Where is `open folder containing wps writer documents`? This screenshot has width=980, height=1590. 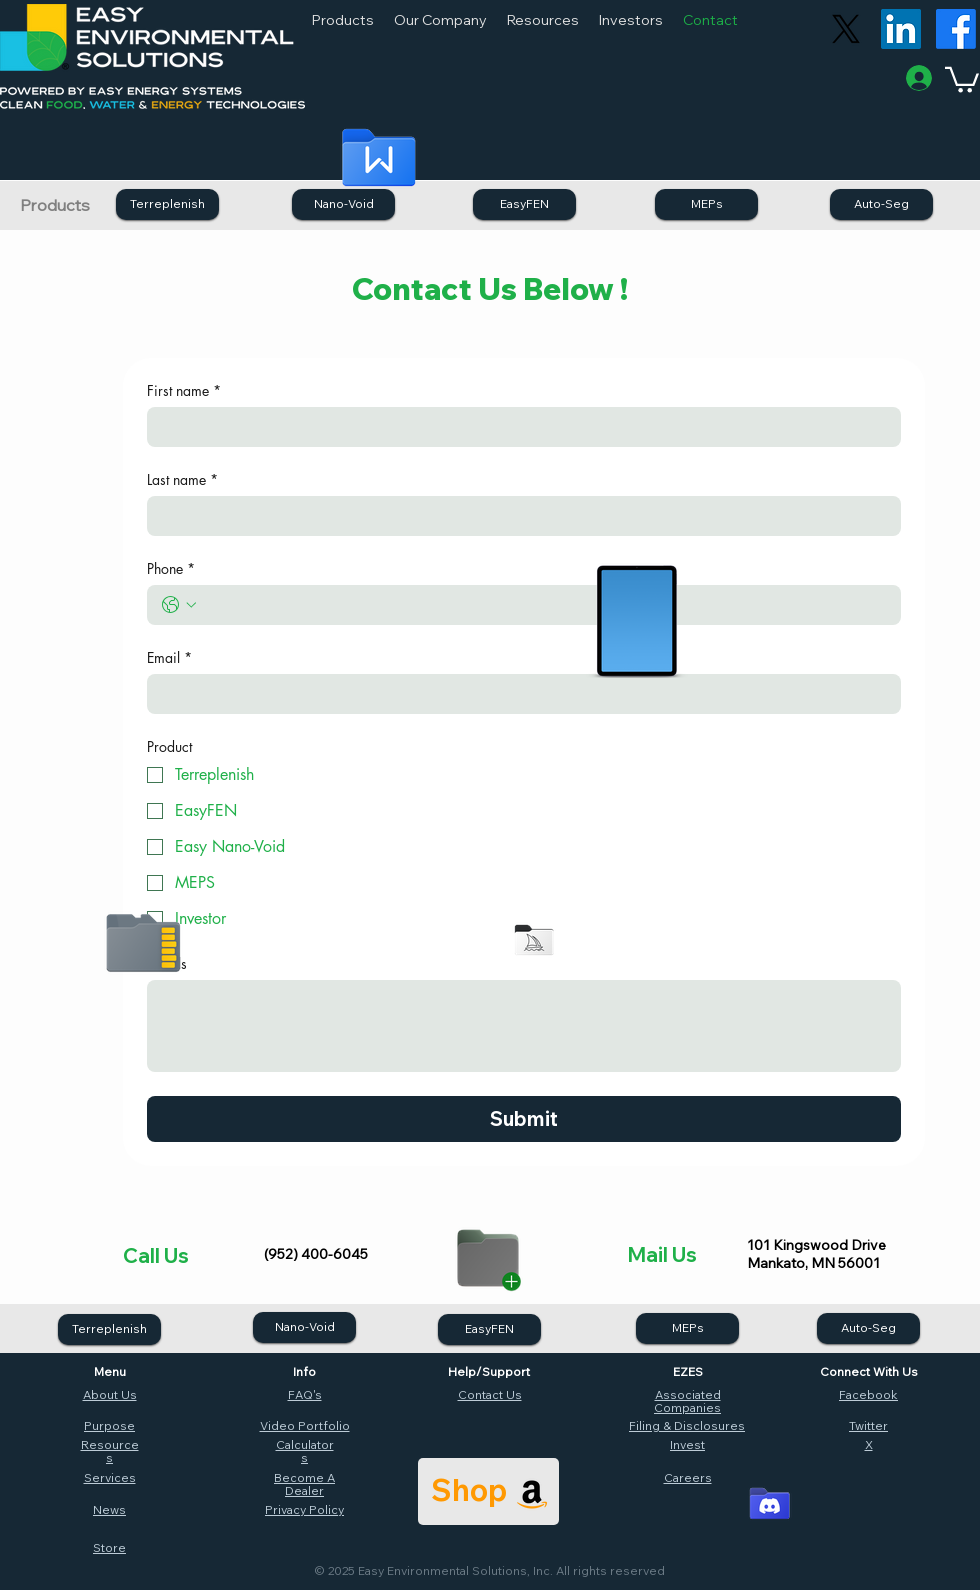 open folder containing wps writer documents is located at coordinates (378, 159).